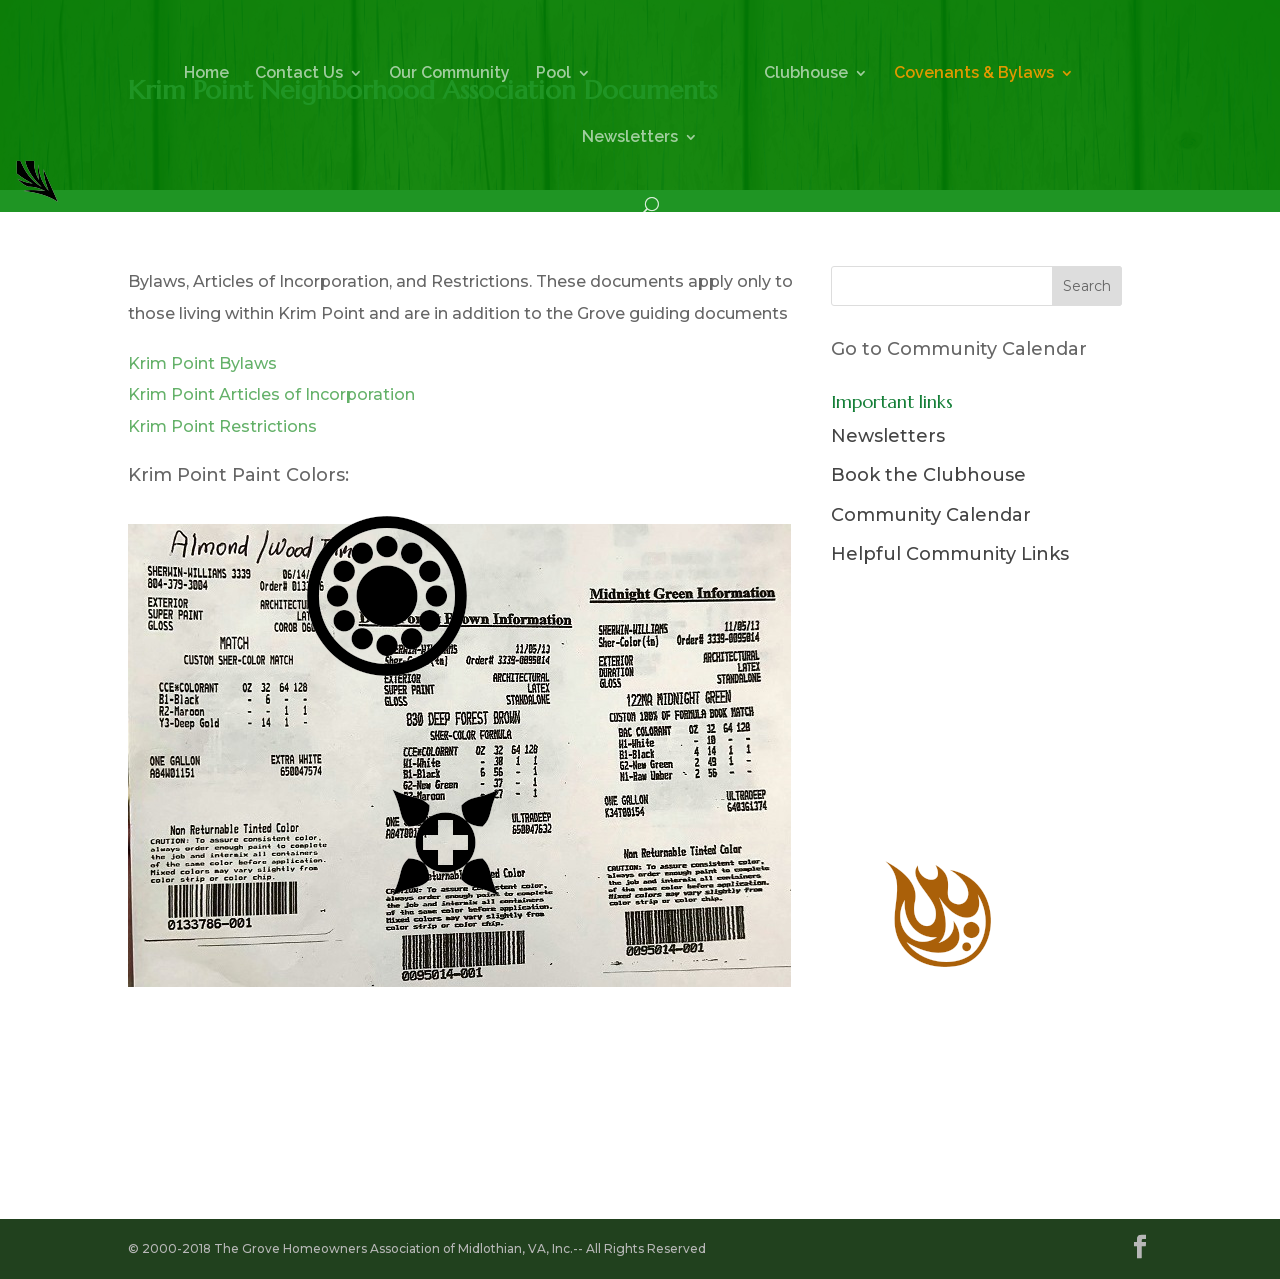 The width and height of the screenshot is (1280, 1279). I want to click on indicates a burning or destroyed document, so click(938, 914).